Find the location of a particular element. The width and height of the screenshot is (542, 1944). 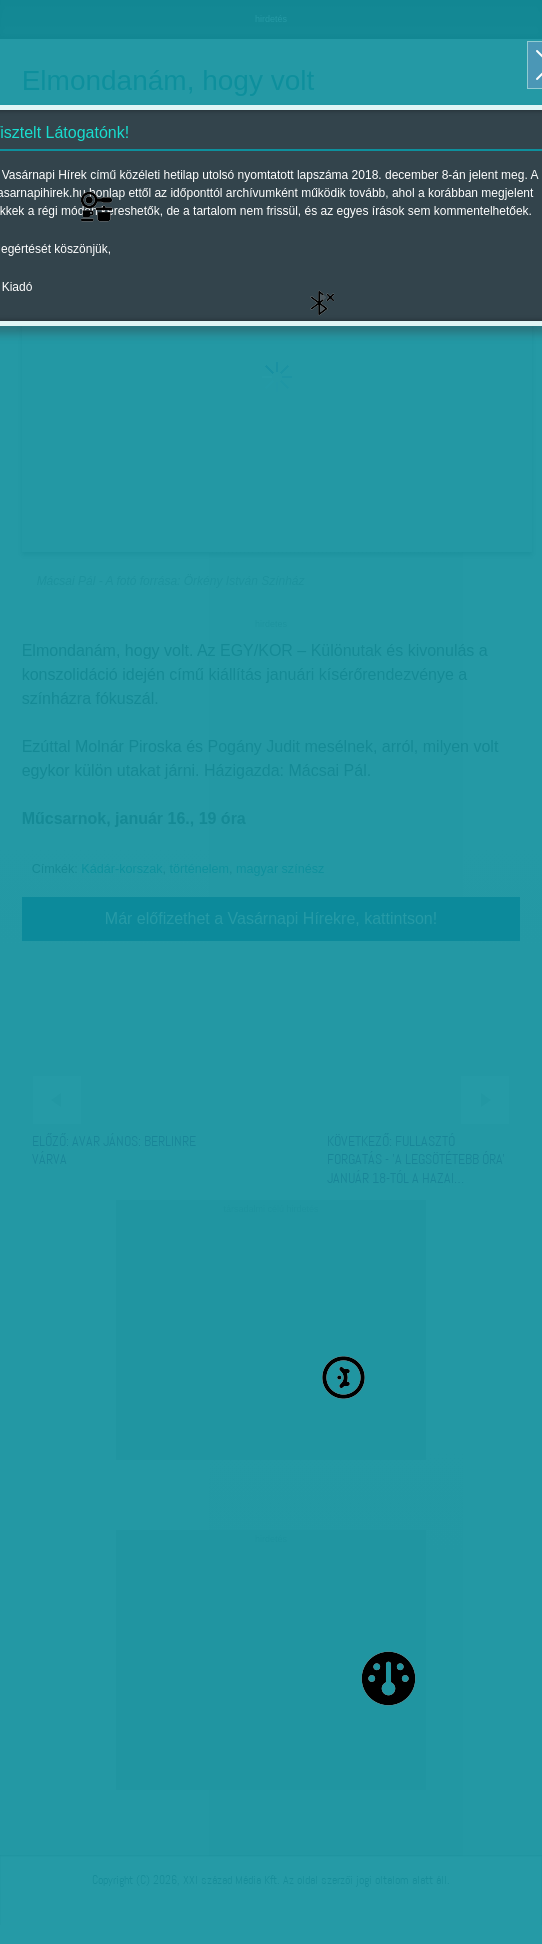

browse kitchen and cooking tools is located at coordinates (97, 206).